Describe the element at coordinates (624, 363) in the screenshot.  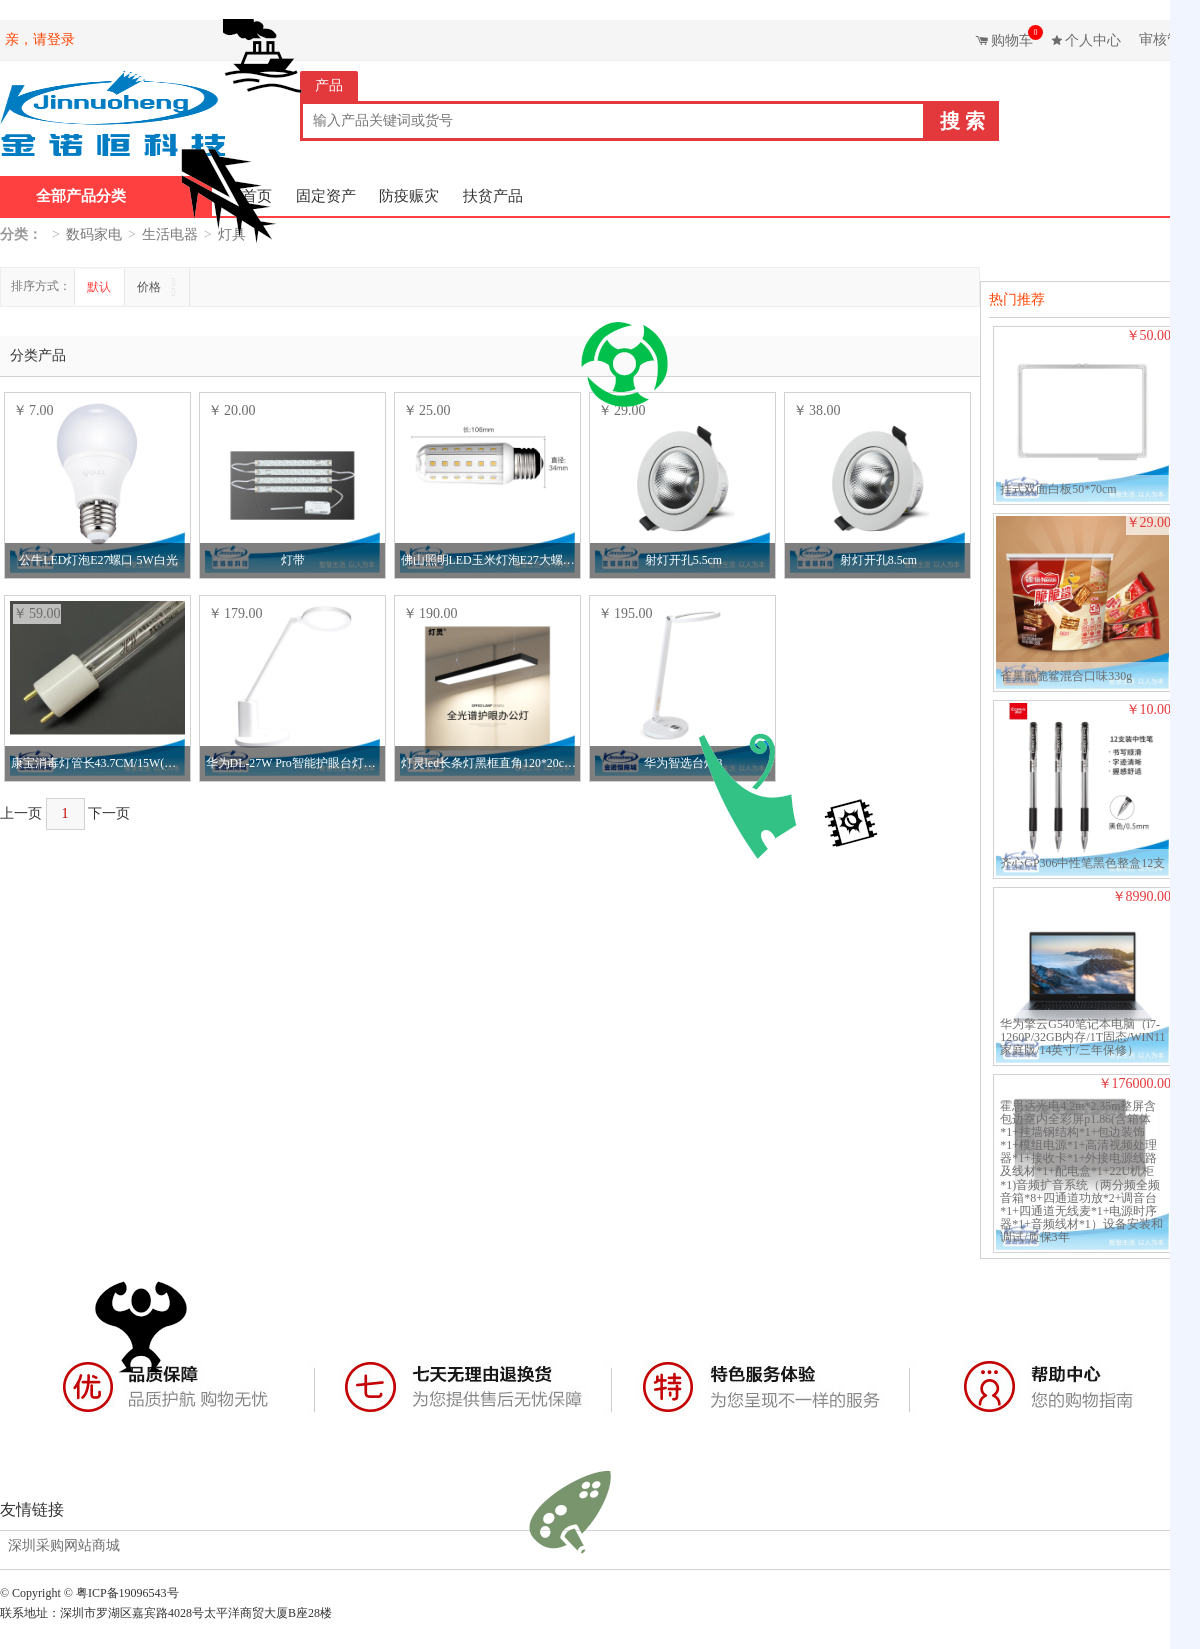
I see `throwing weapon or shuriken item in game inventory` at that location.